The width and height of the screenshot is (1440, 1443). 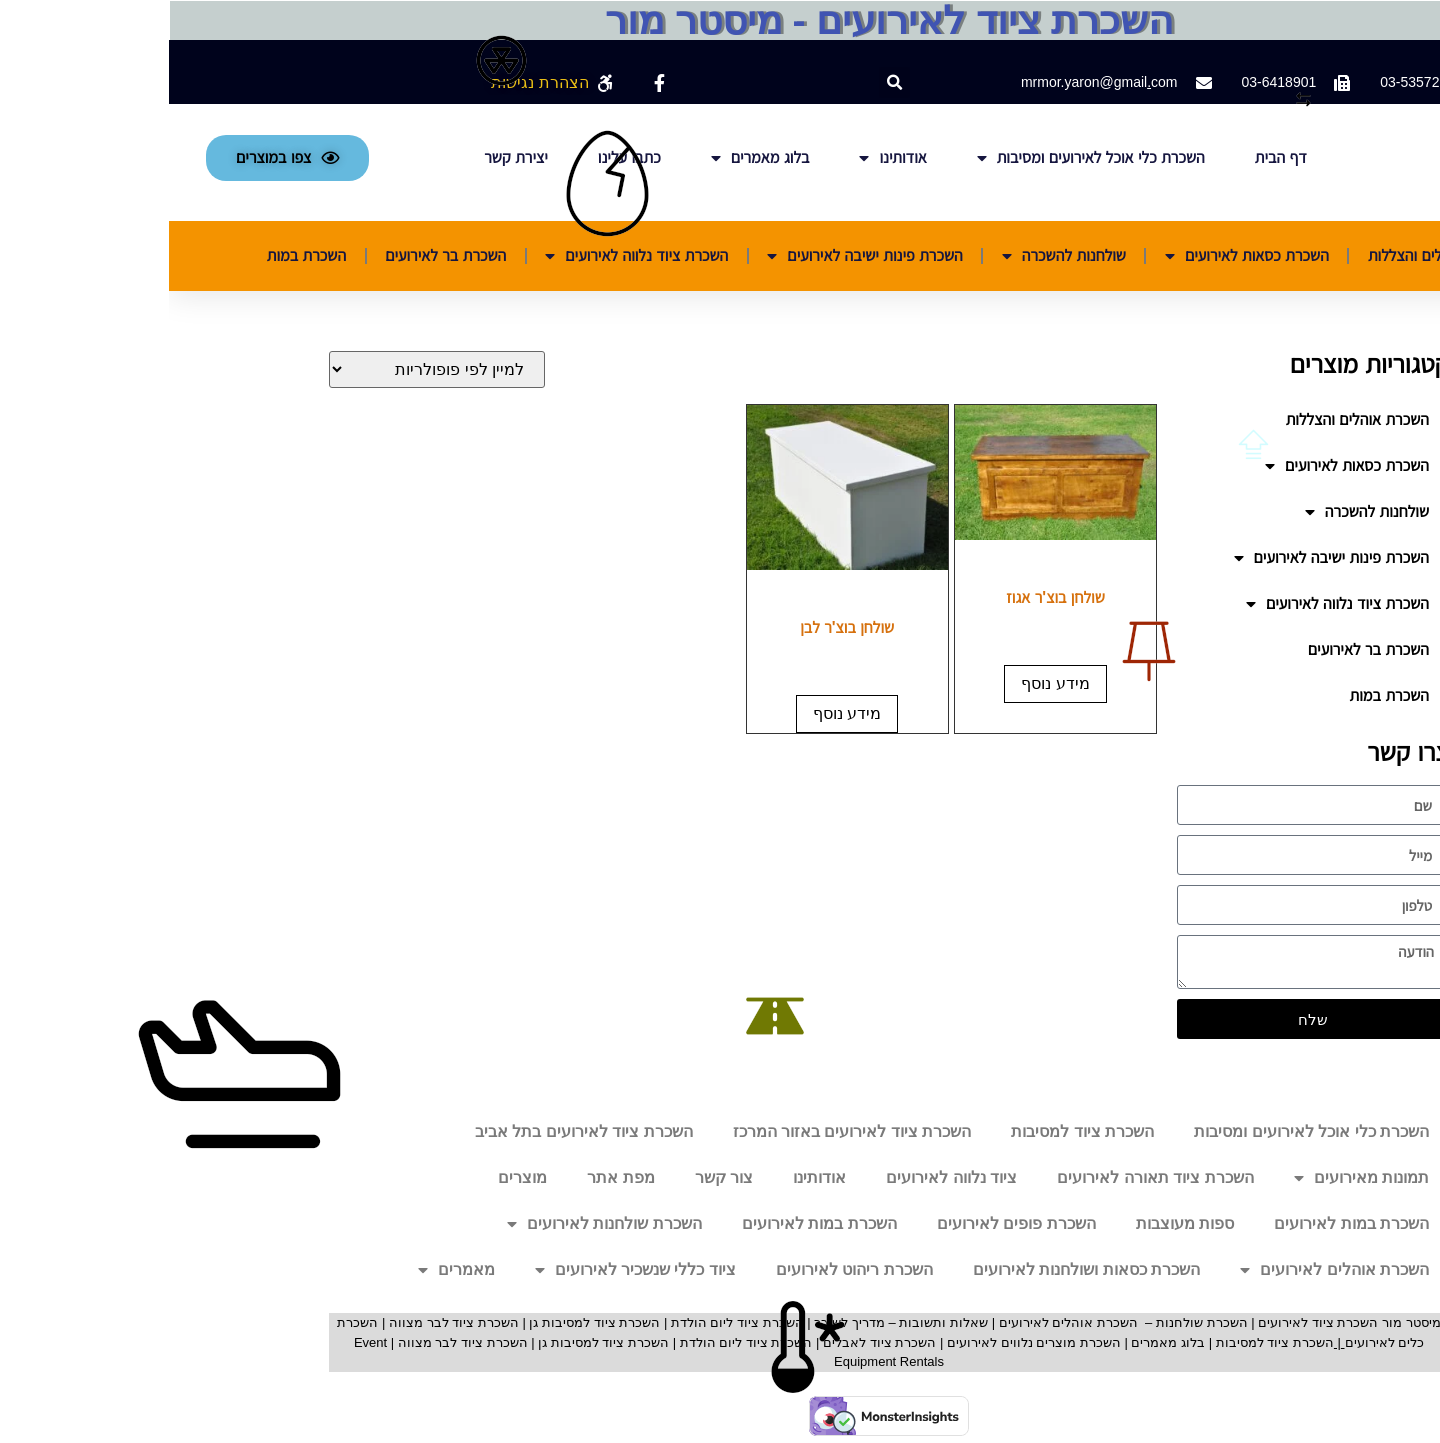 What do you see at coordinates (1303, 99) in the screenshot?
I see `swap or exchange items` at bounding box center [1303, 99].